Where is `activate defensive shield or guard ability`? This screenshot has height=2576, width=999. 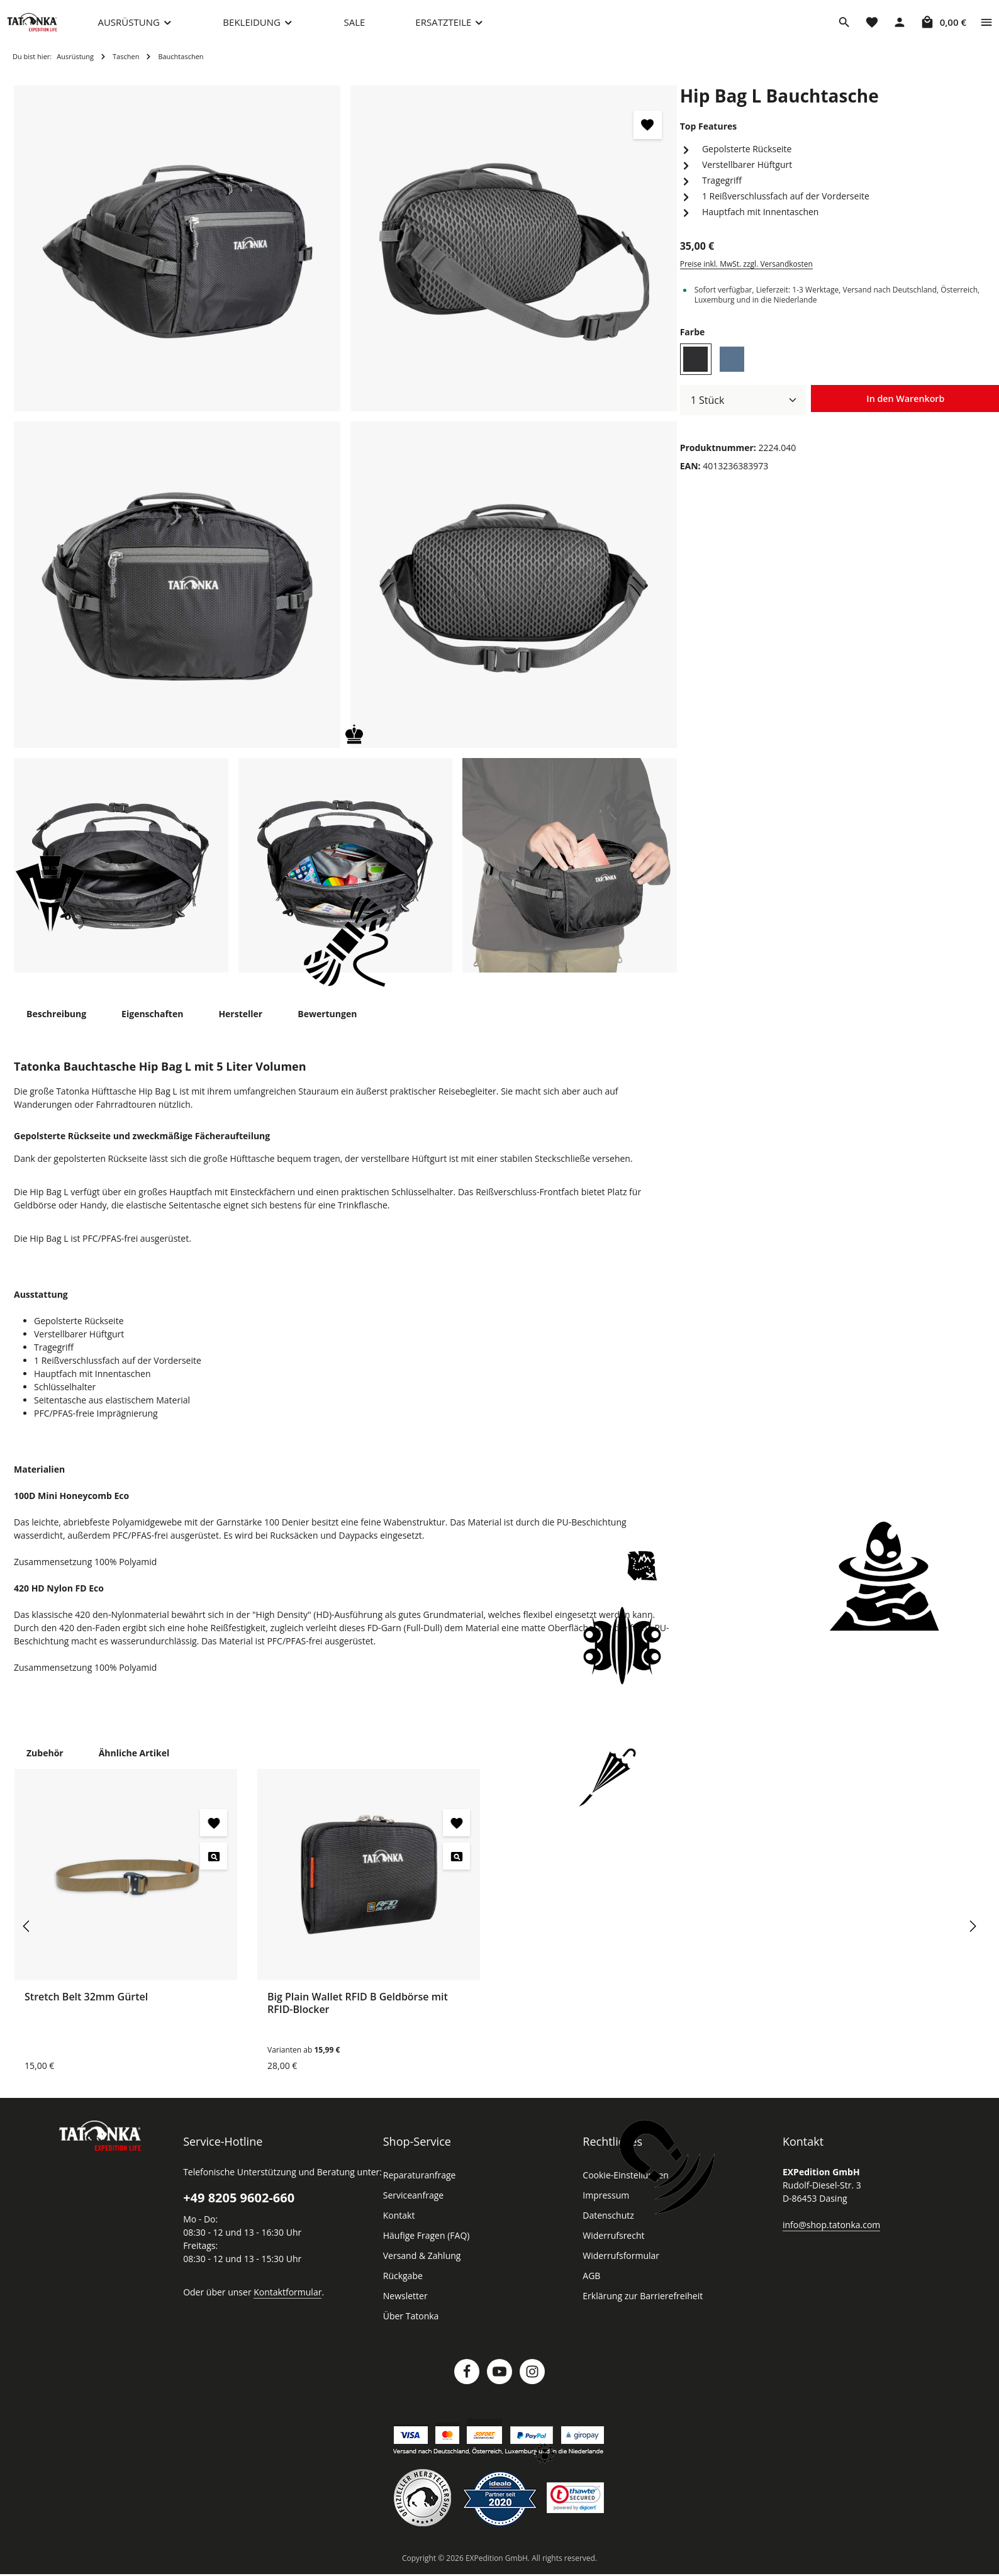
activate defensive shield or guard ability is located at coordinates (50, 894).